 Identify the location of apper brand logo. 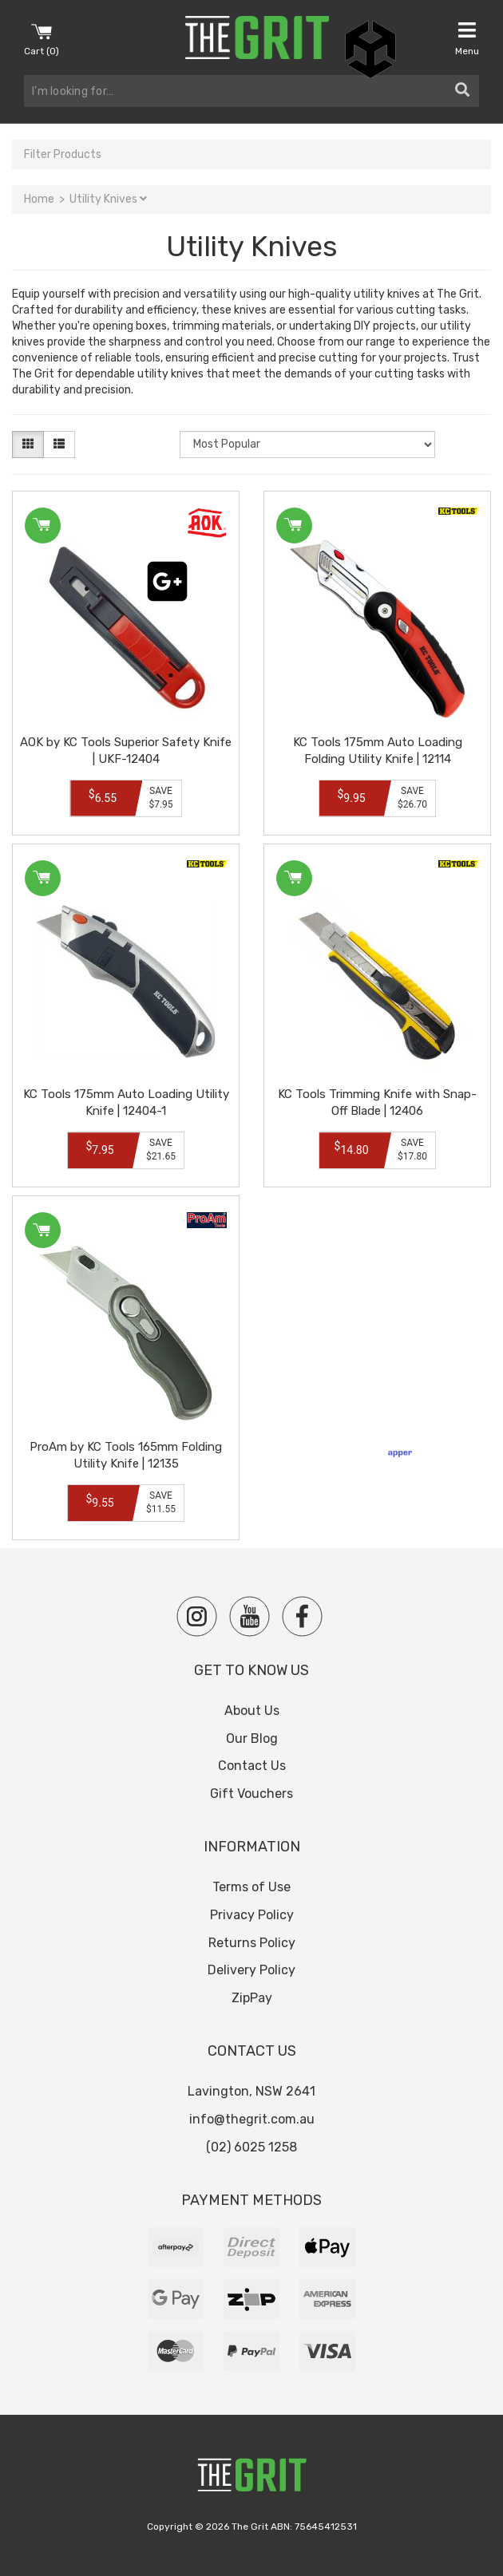
(400, 1453).